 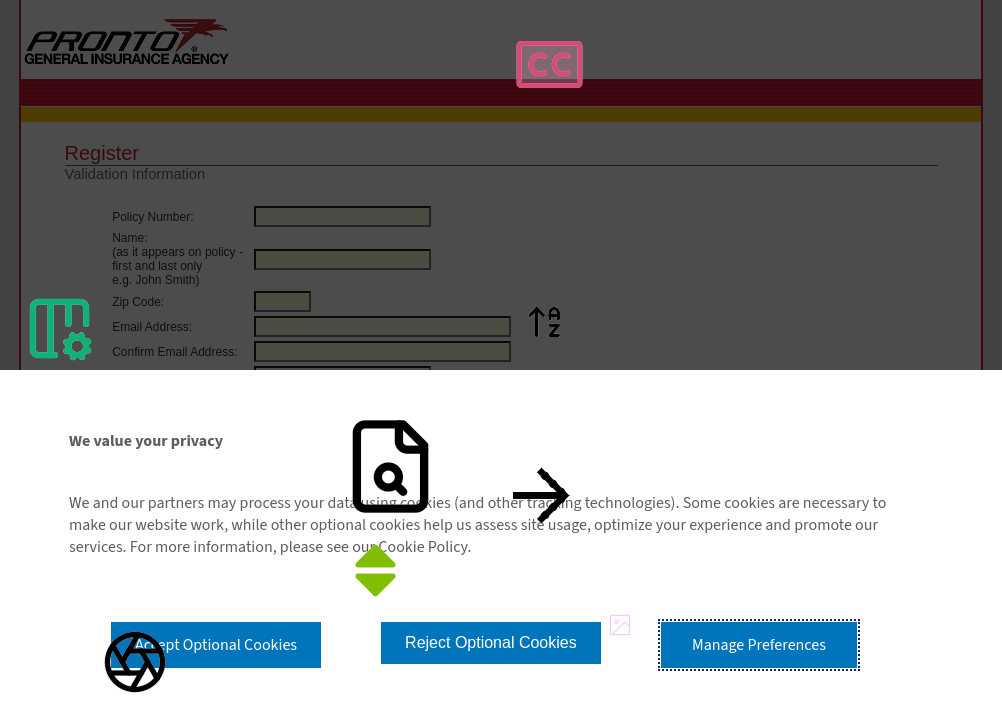 I want to click on configure column layout settings, so click(x=59, y=328).